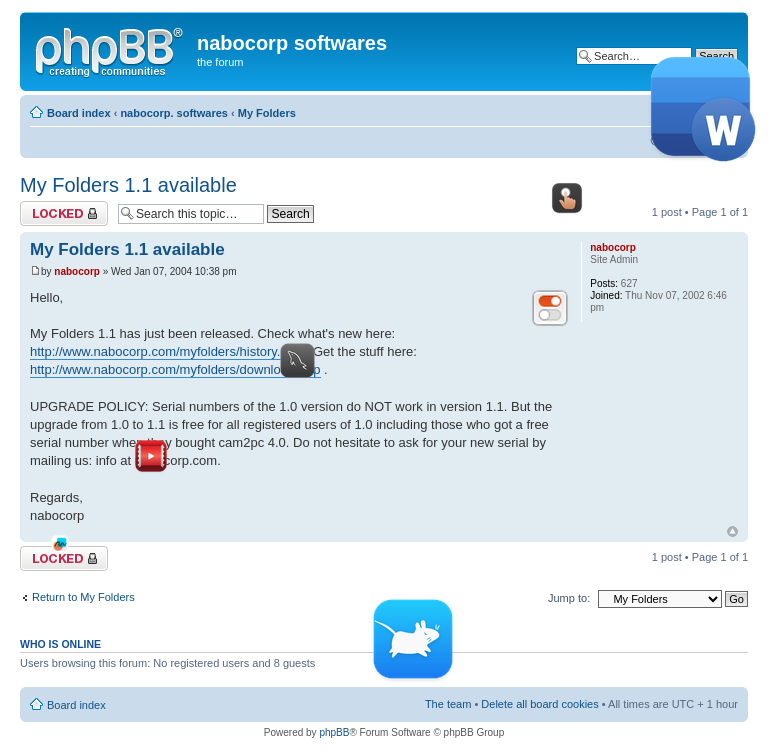  Describe the element at coordinates (413, 639) in the screenshot. I see `launch xfce desktop environment` at that location.